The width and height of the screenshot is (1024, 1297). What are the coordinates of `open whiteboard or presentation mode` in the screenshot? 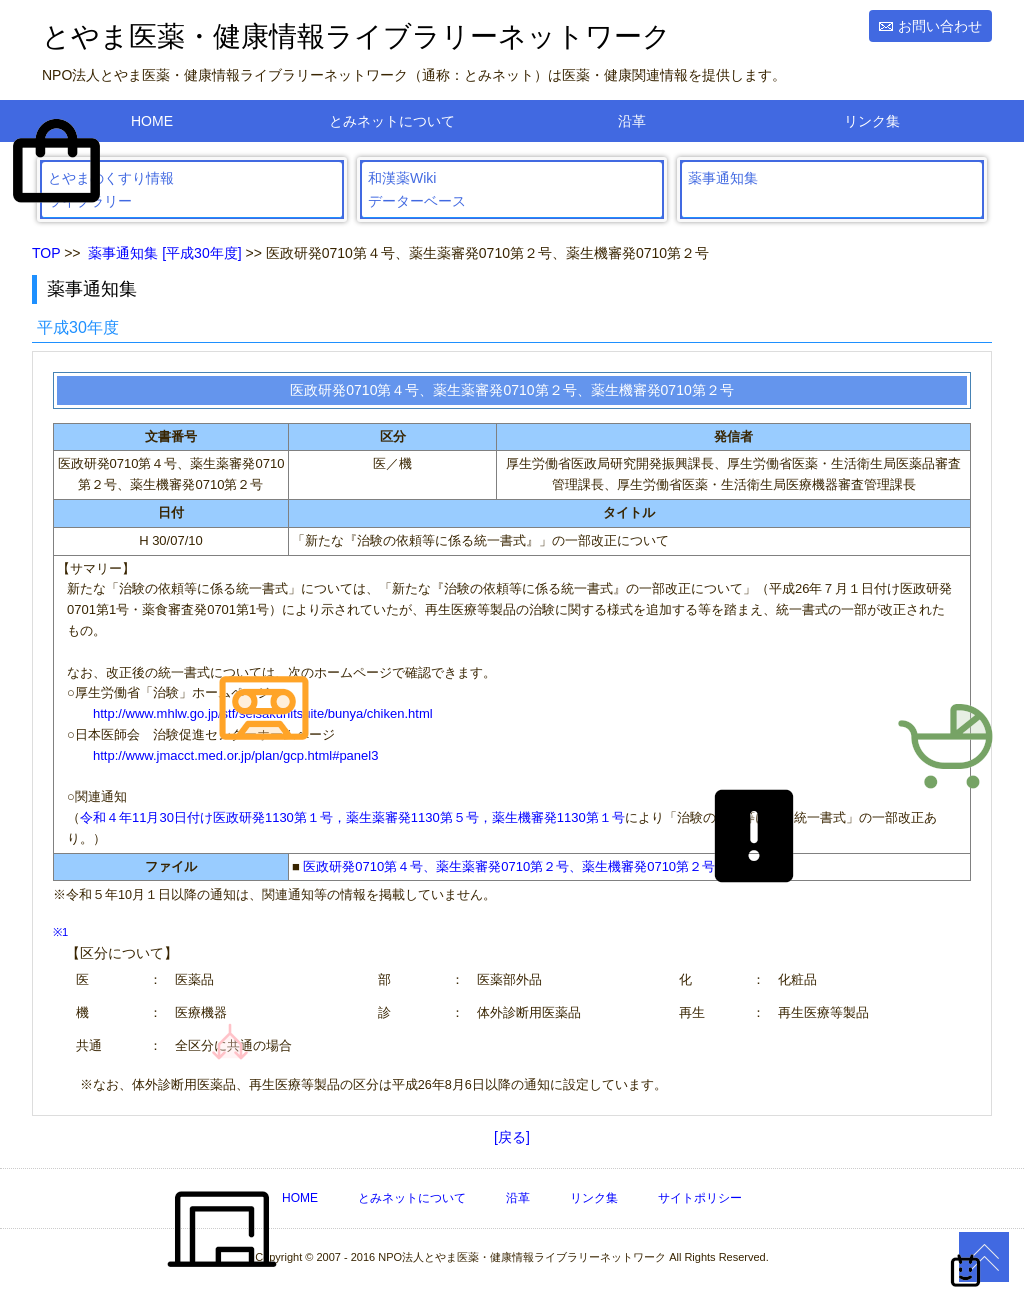 It's located at (222, 1231).